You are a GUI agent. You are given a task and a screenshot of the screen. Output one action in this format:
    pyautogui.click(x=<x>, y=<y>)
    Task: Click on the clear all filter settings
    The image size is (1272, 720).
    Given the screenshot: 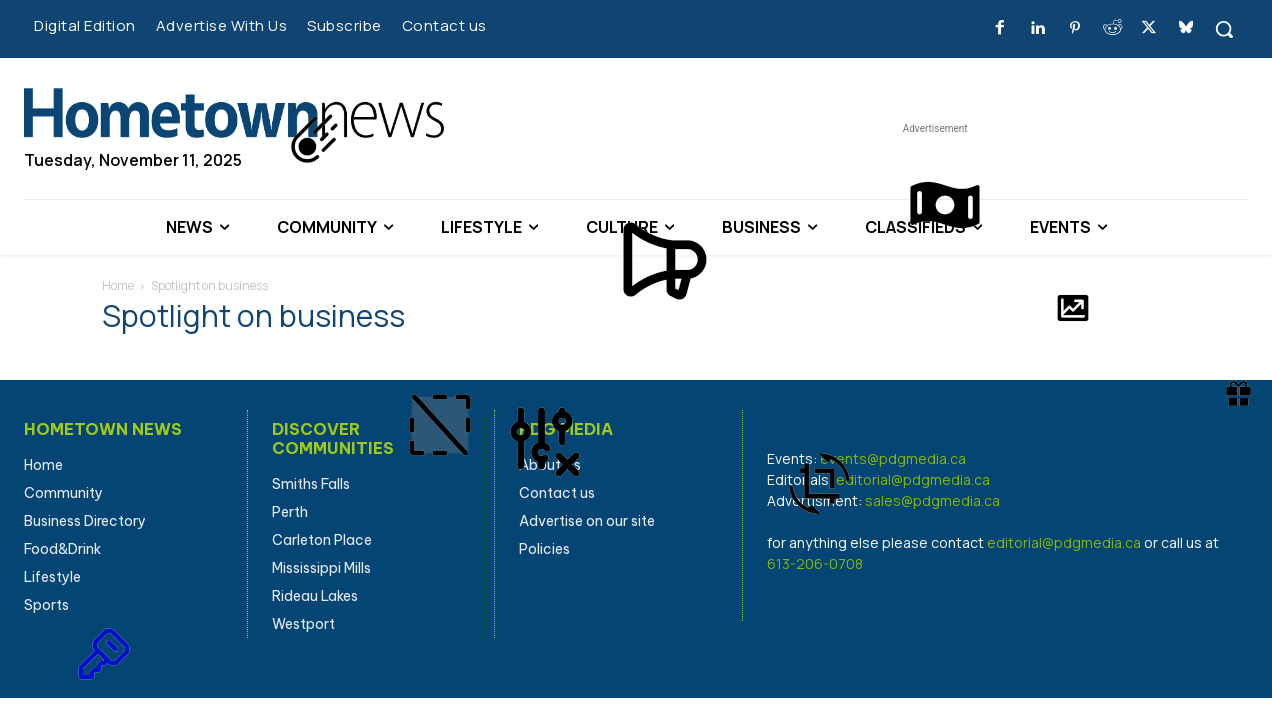 What is the action you would take?
    pyautogui.click(x=541, y=438)
    